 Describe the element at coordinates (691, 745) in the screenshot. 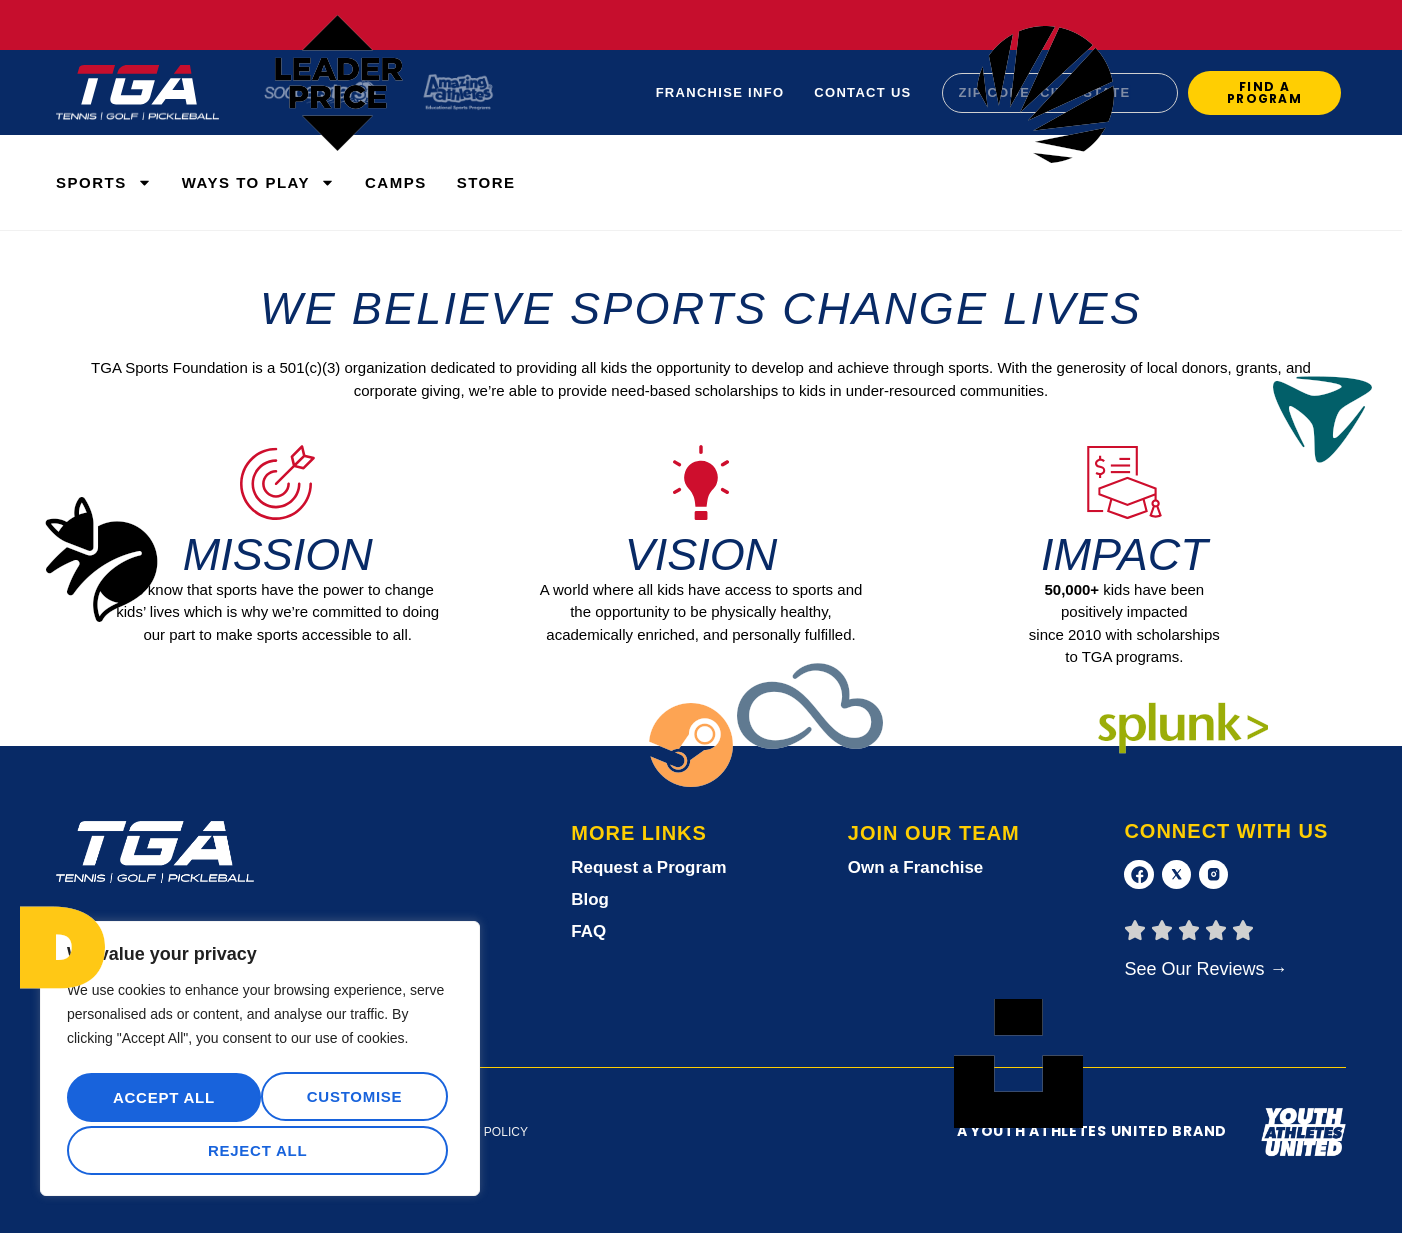

I see `open Steam gaming platform` at that location.